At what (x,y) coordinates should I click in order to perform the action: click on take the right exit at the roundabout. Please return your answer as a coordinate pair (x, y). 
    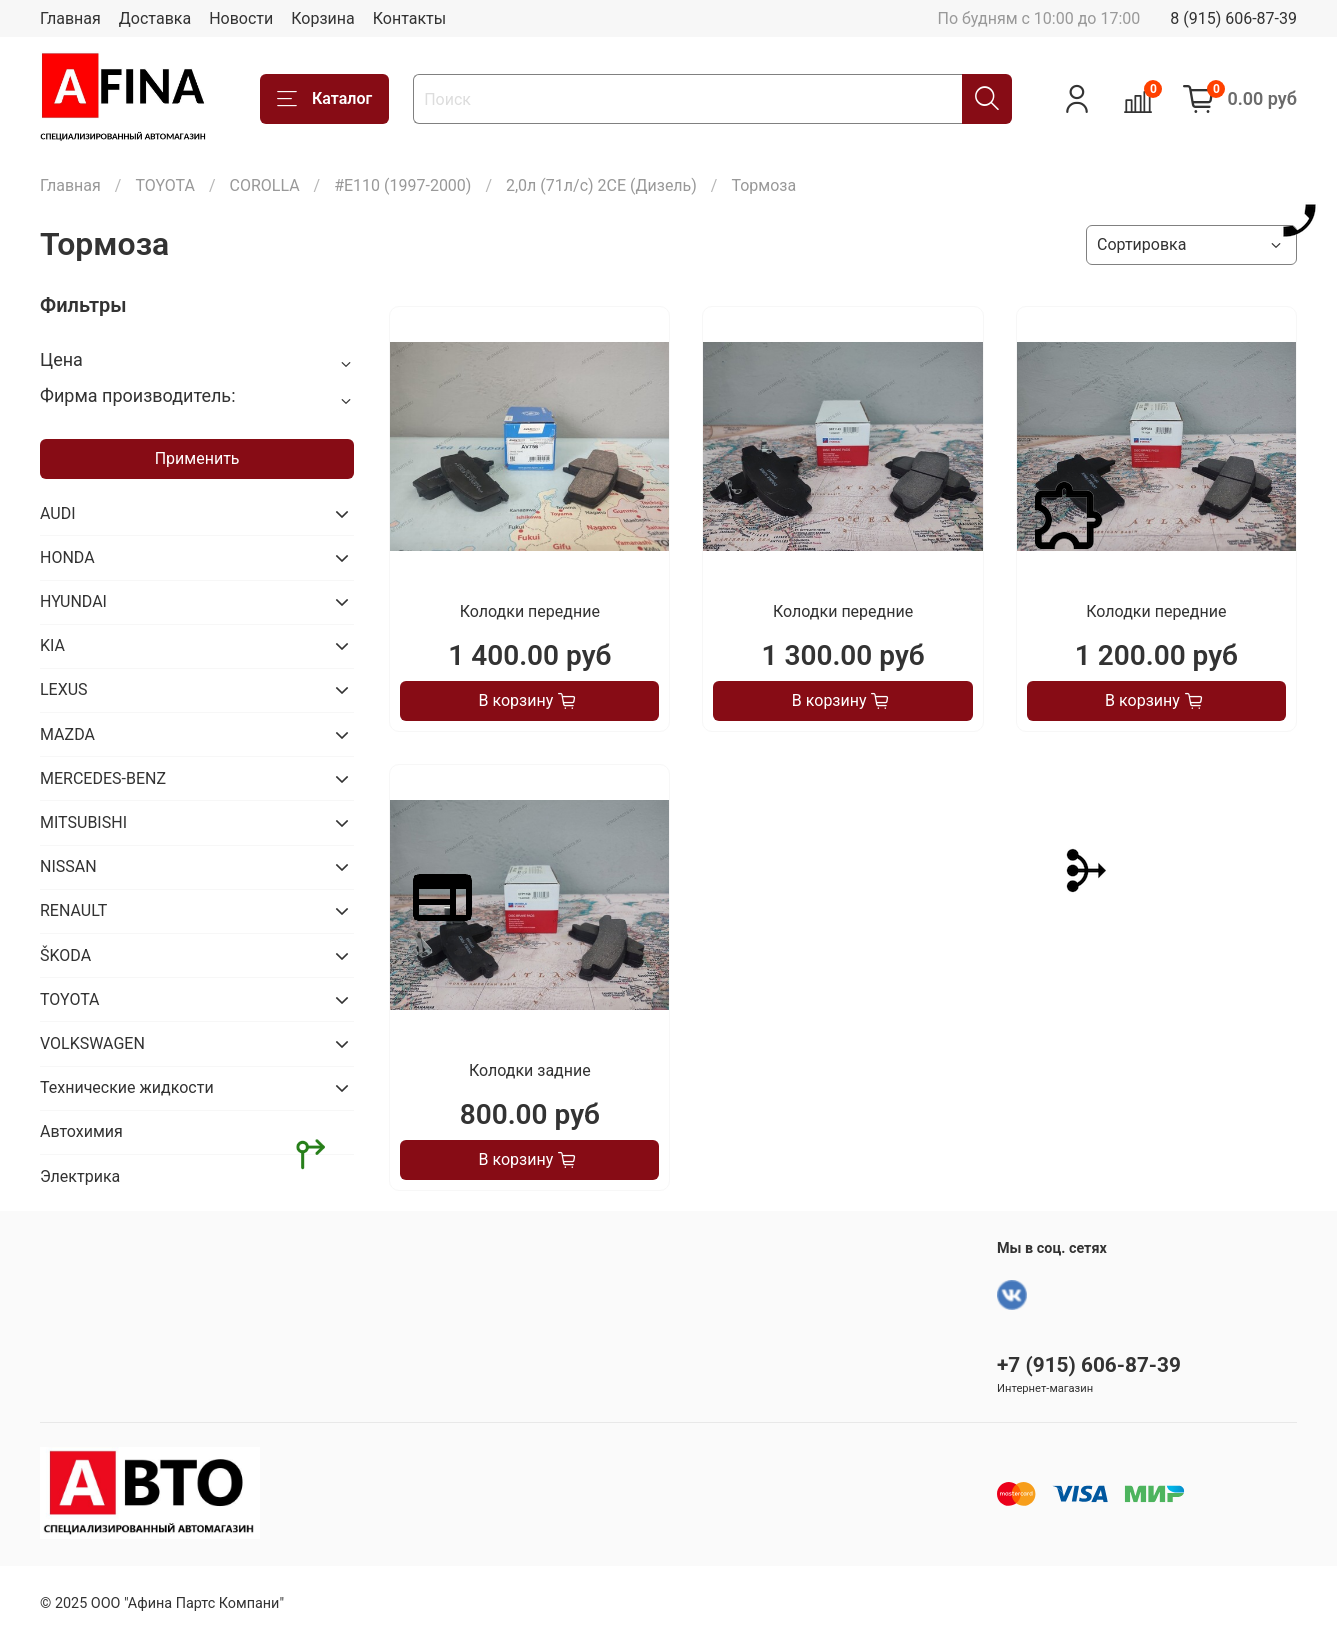
    Looking at the image, I should click on (309, 1155).